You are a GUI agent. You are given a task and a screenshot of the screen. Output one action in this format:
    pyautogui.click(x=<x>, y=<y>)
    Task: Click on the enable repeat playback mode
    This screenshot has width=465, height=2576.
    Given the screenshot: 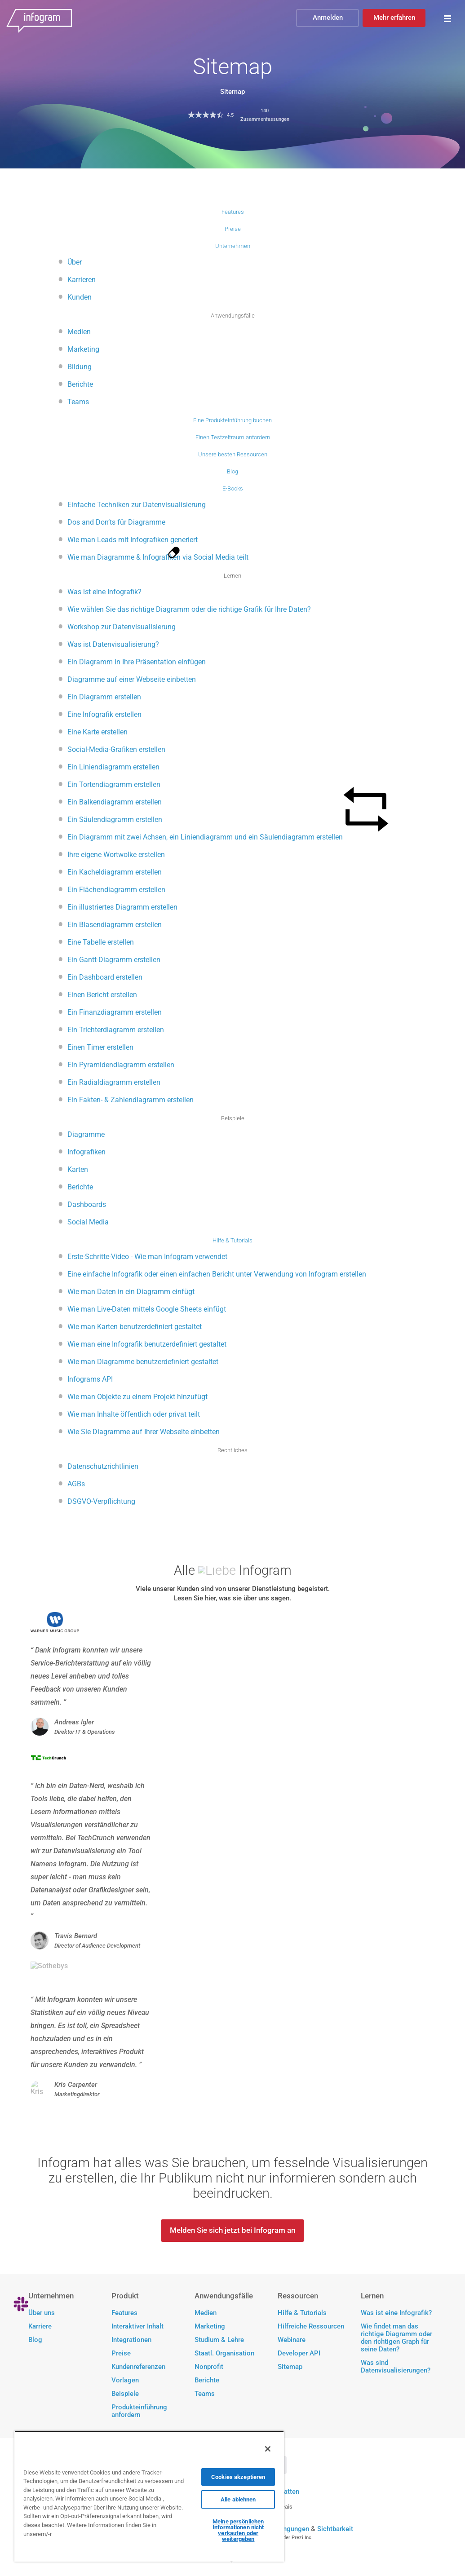 What is the action you would take?
    pyautogui.click(x=366, y=809)
    